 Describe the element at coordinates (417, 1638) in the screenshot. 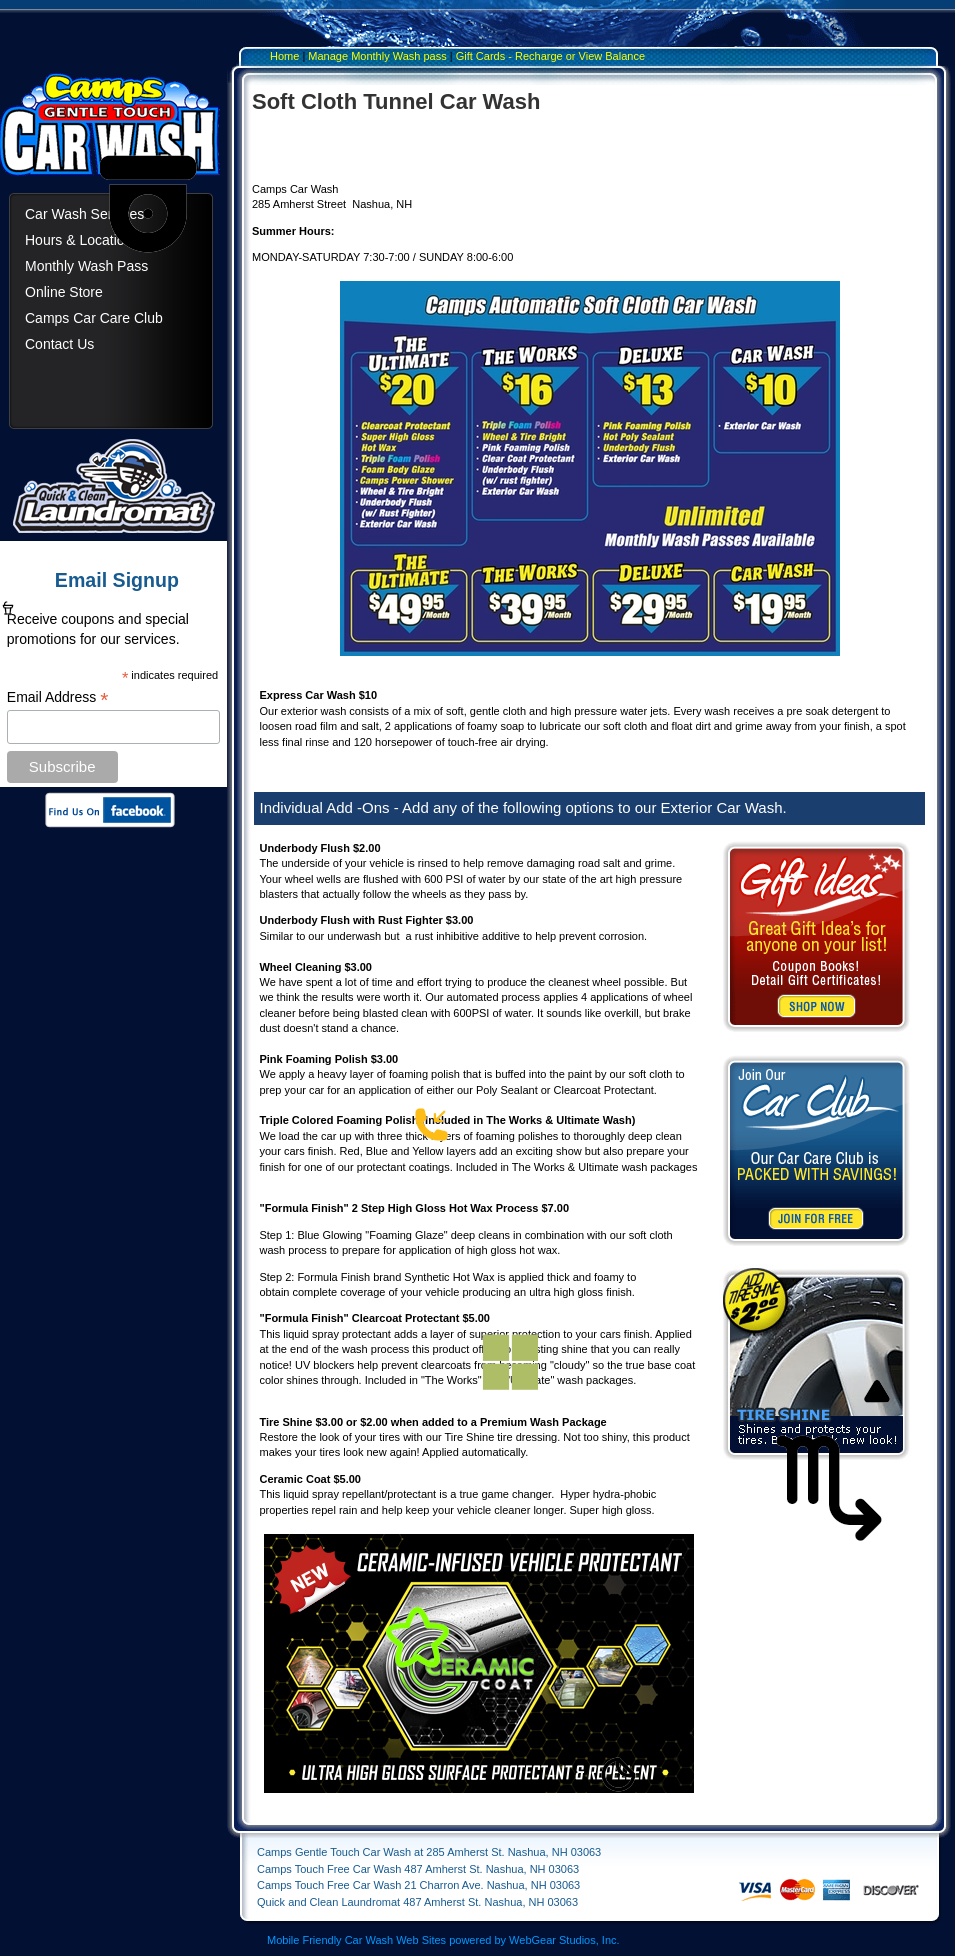

I see `add item to favorites` at that location.